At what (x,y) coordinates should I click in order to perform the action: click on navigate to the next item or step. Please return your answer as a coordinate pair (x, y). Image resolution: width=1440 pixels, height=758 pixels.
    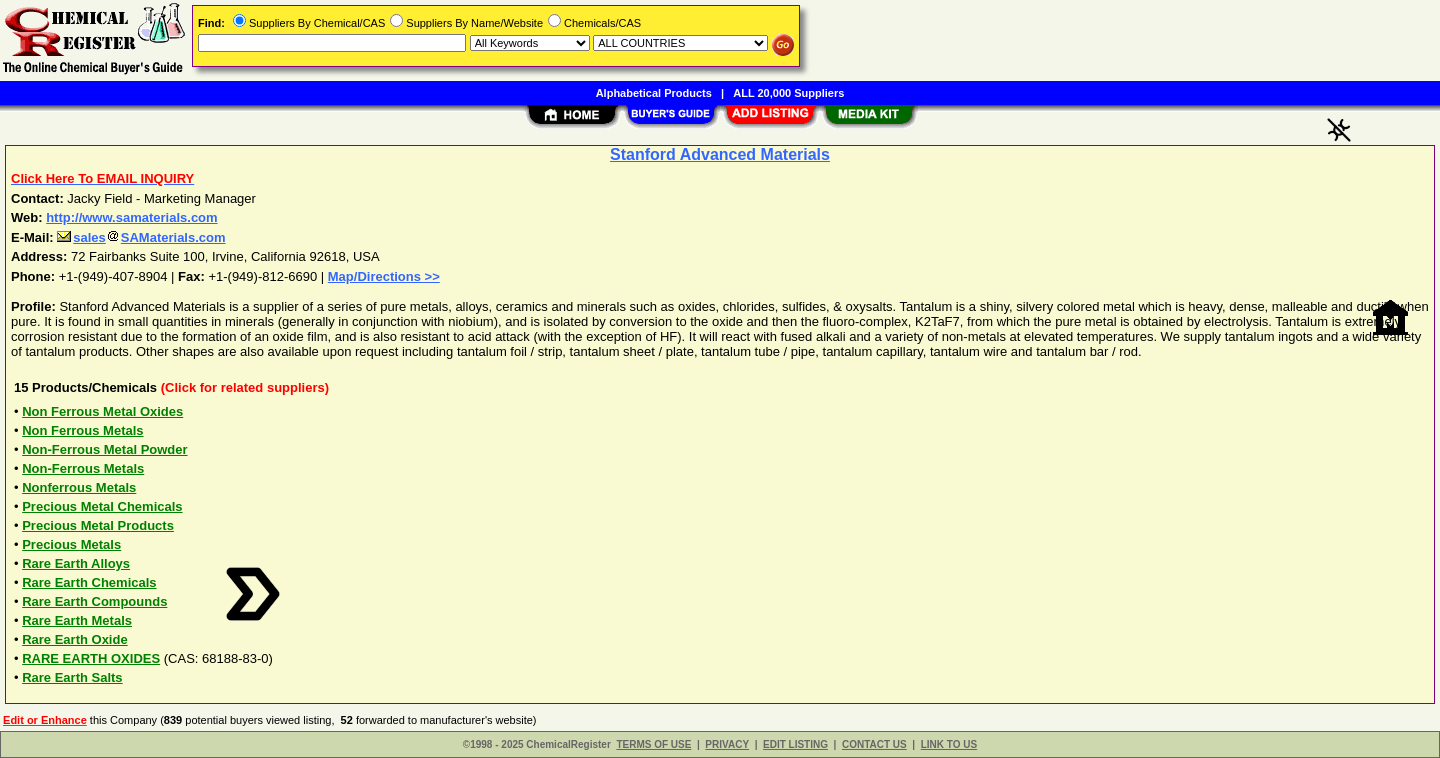
    Looking at the image, I should click on (253, 594).